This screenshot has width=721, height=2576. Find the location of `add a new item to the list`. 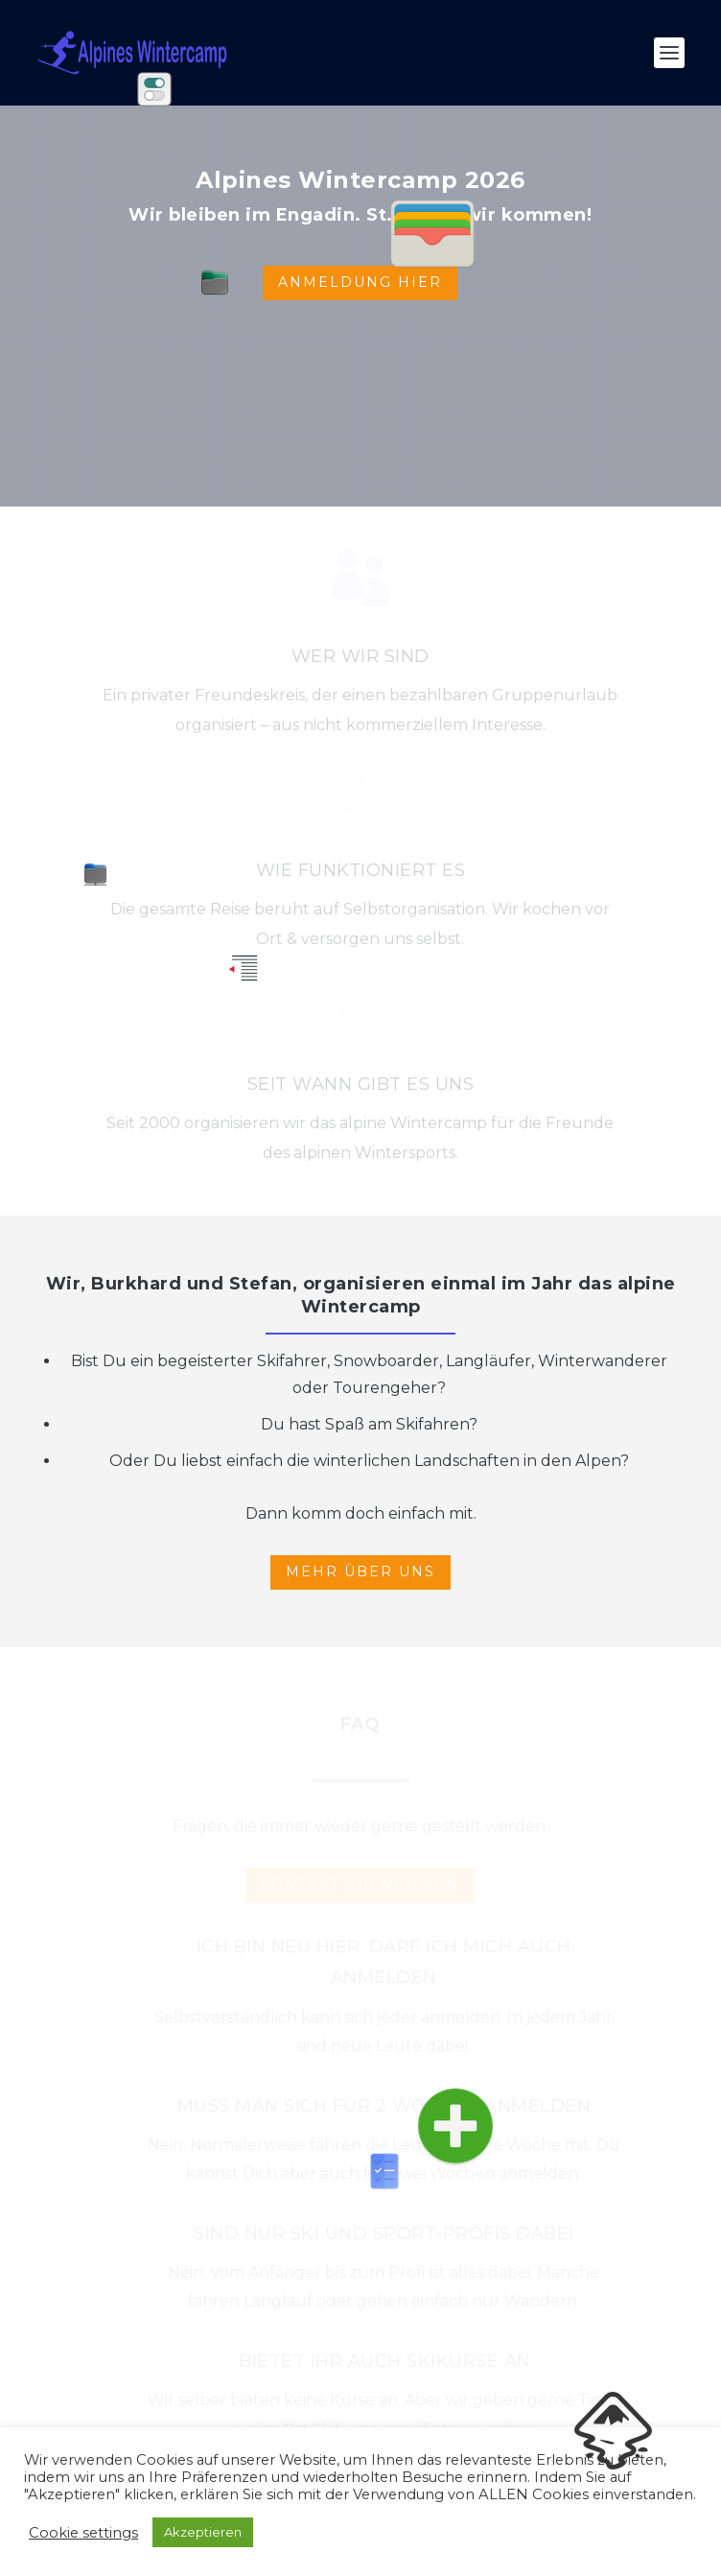

add a new item to the list is located at coordinates (455, 2127).